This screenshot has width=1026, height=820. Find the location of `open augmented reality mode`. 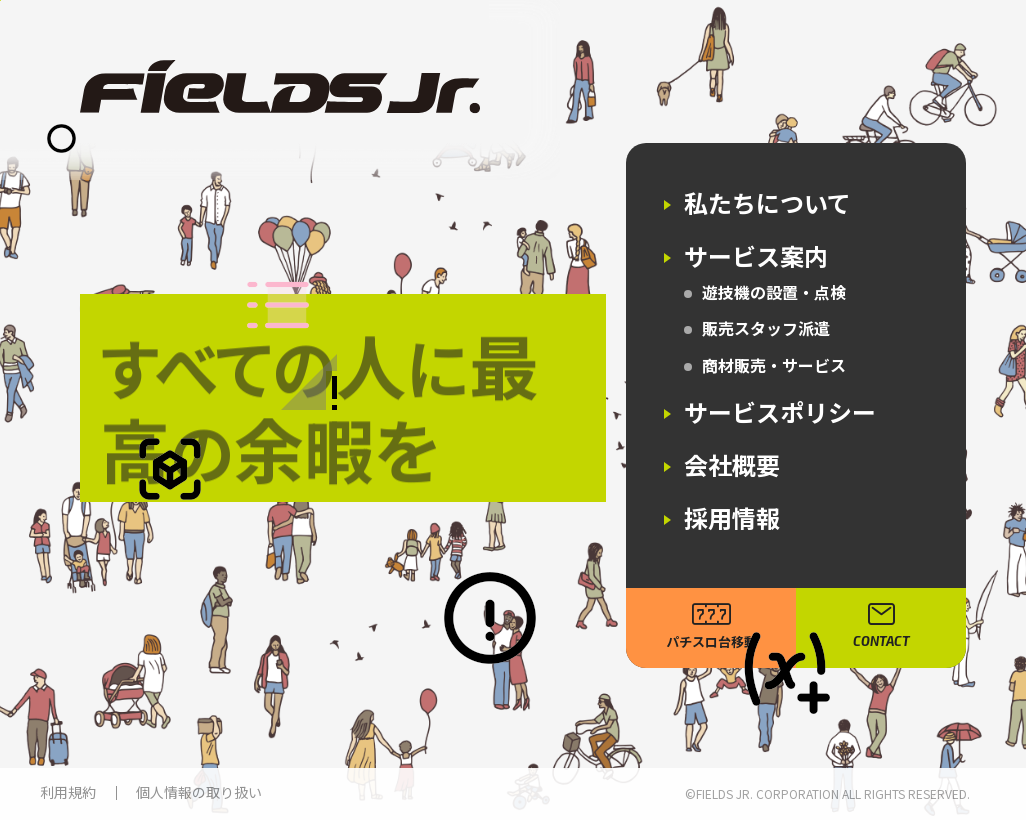

open augmented reality mode is located at coordinates (170, 469).